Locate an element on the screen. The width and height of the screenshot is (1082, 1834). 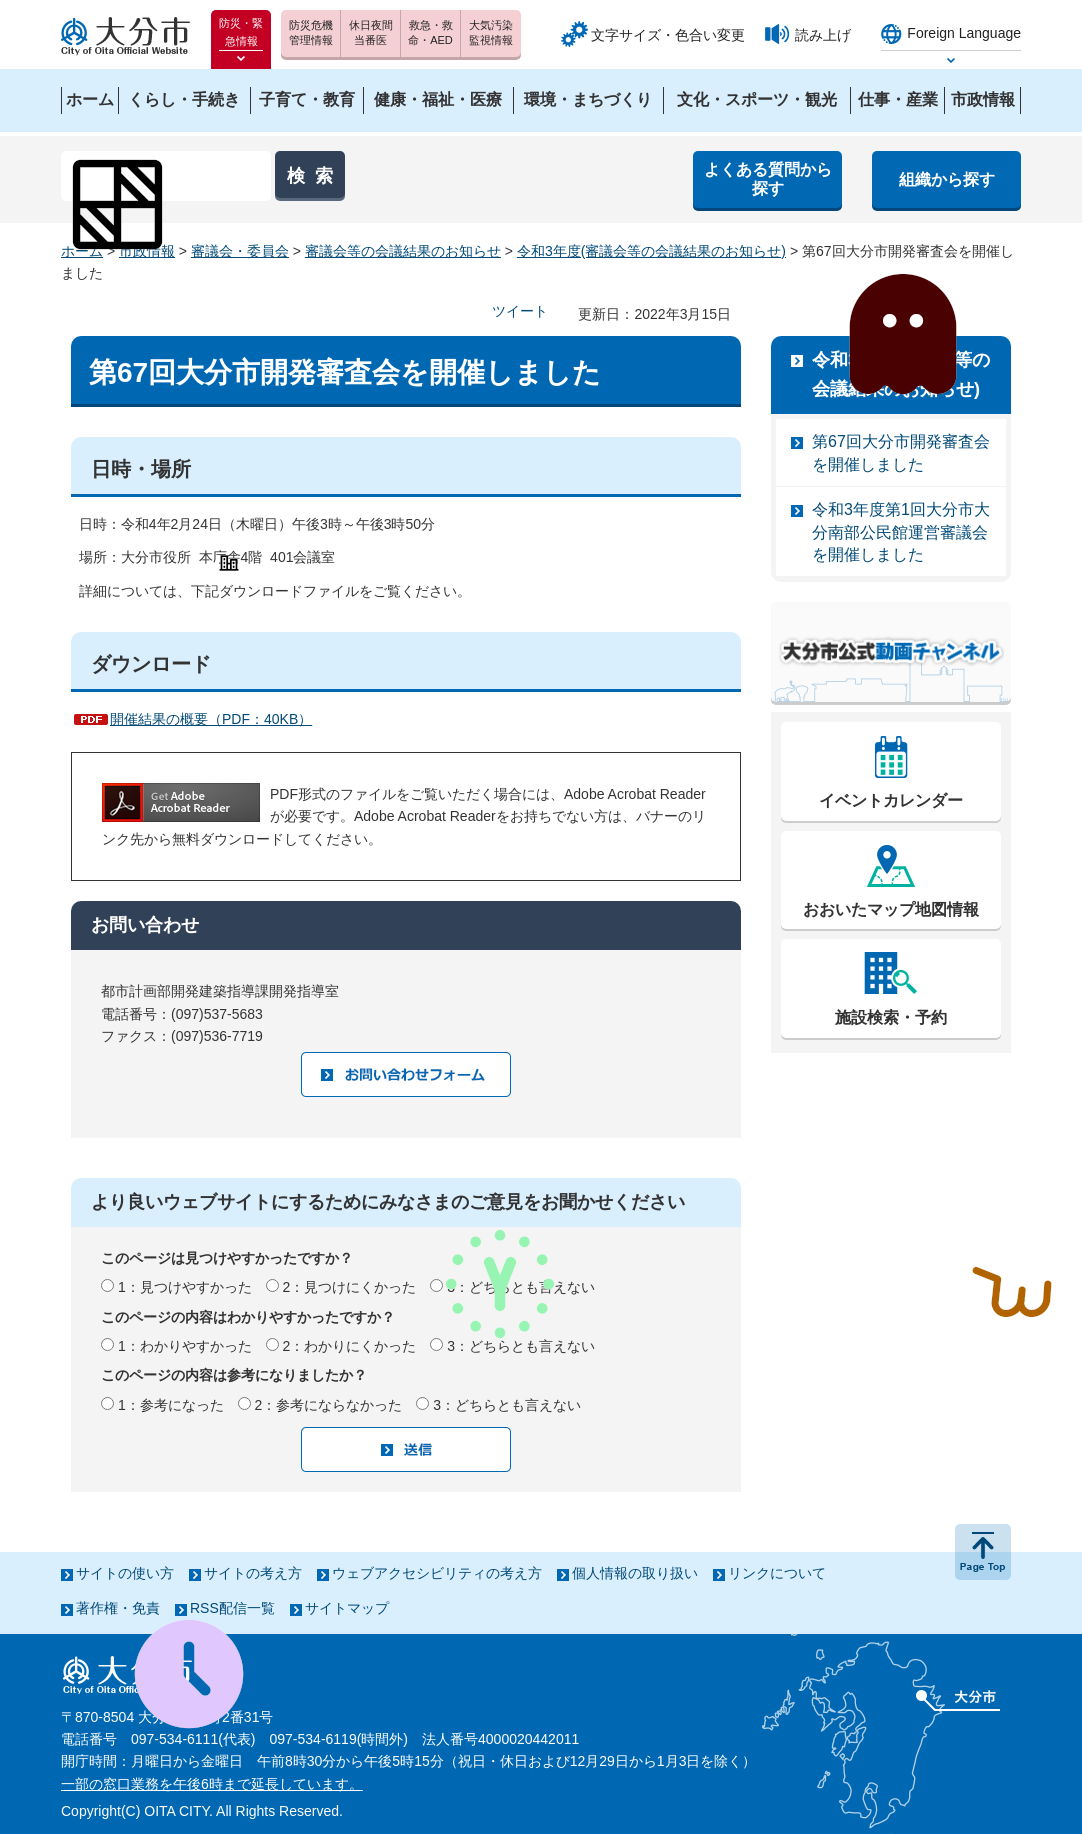
view time or clock settings is located at coordinates (189, 1674).